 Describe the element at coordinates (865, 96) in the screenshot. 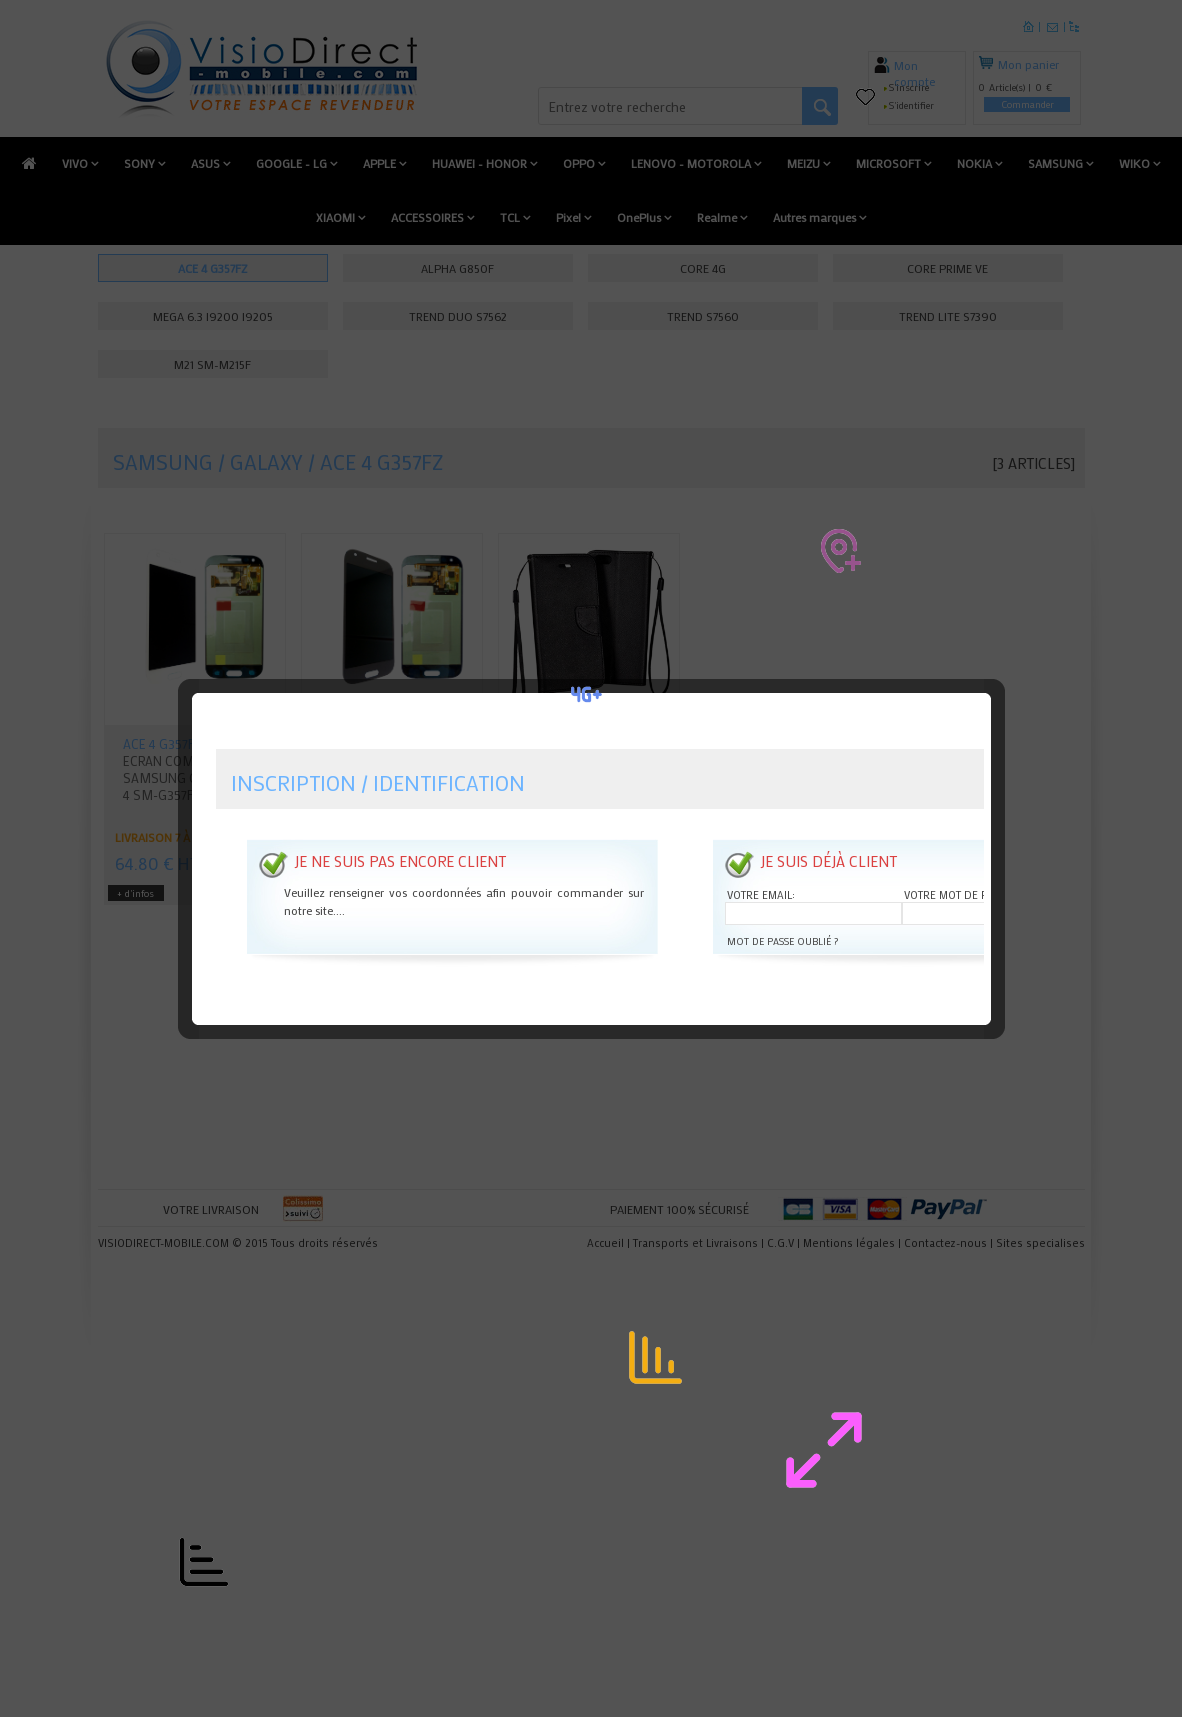

I see `add item to favorites` at that location.